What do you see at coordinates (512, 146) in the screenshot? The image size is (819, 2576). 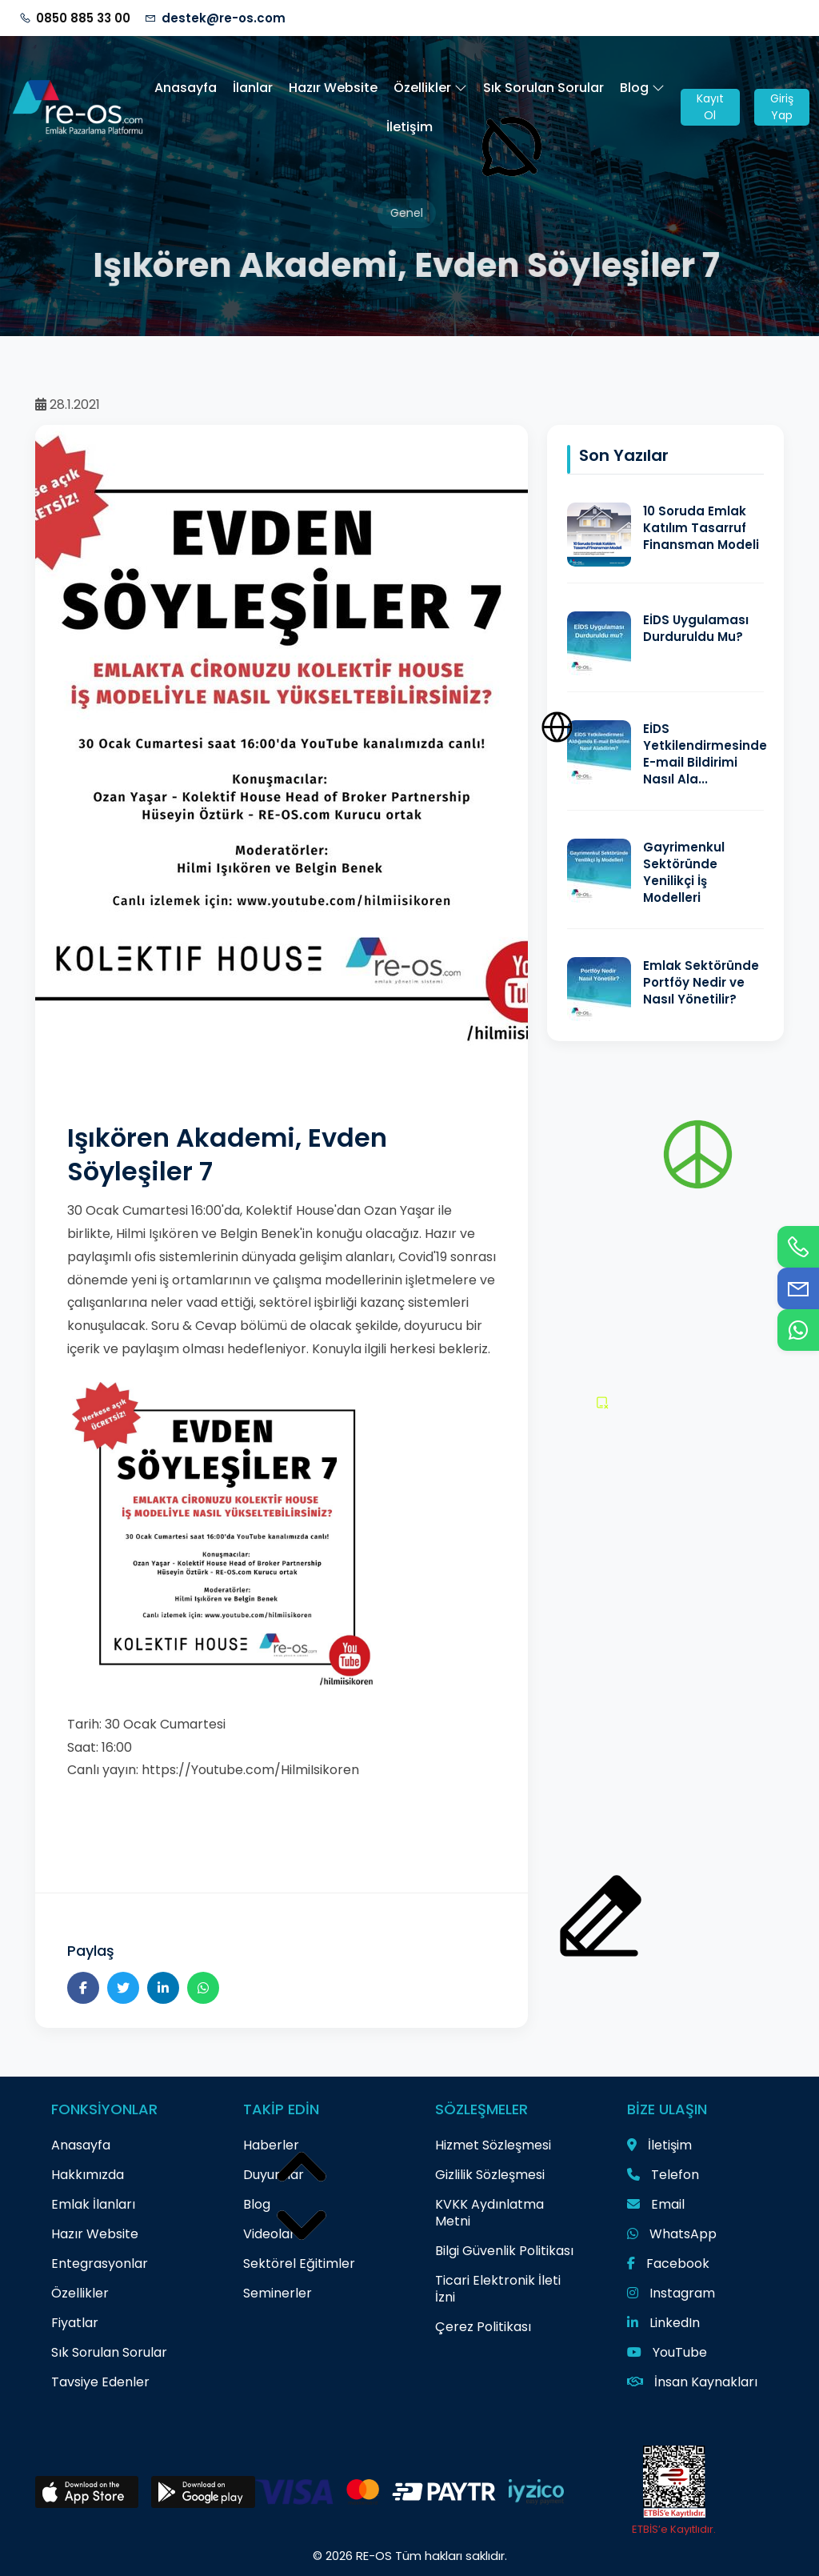 I see `mute or disable chat notifications` at bounding box center [512, 146].